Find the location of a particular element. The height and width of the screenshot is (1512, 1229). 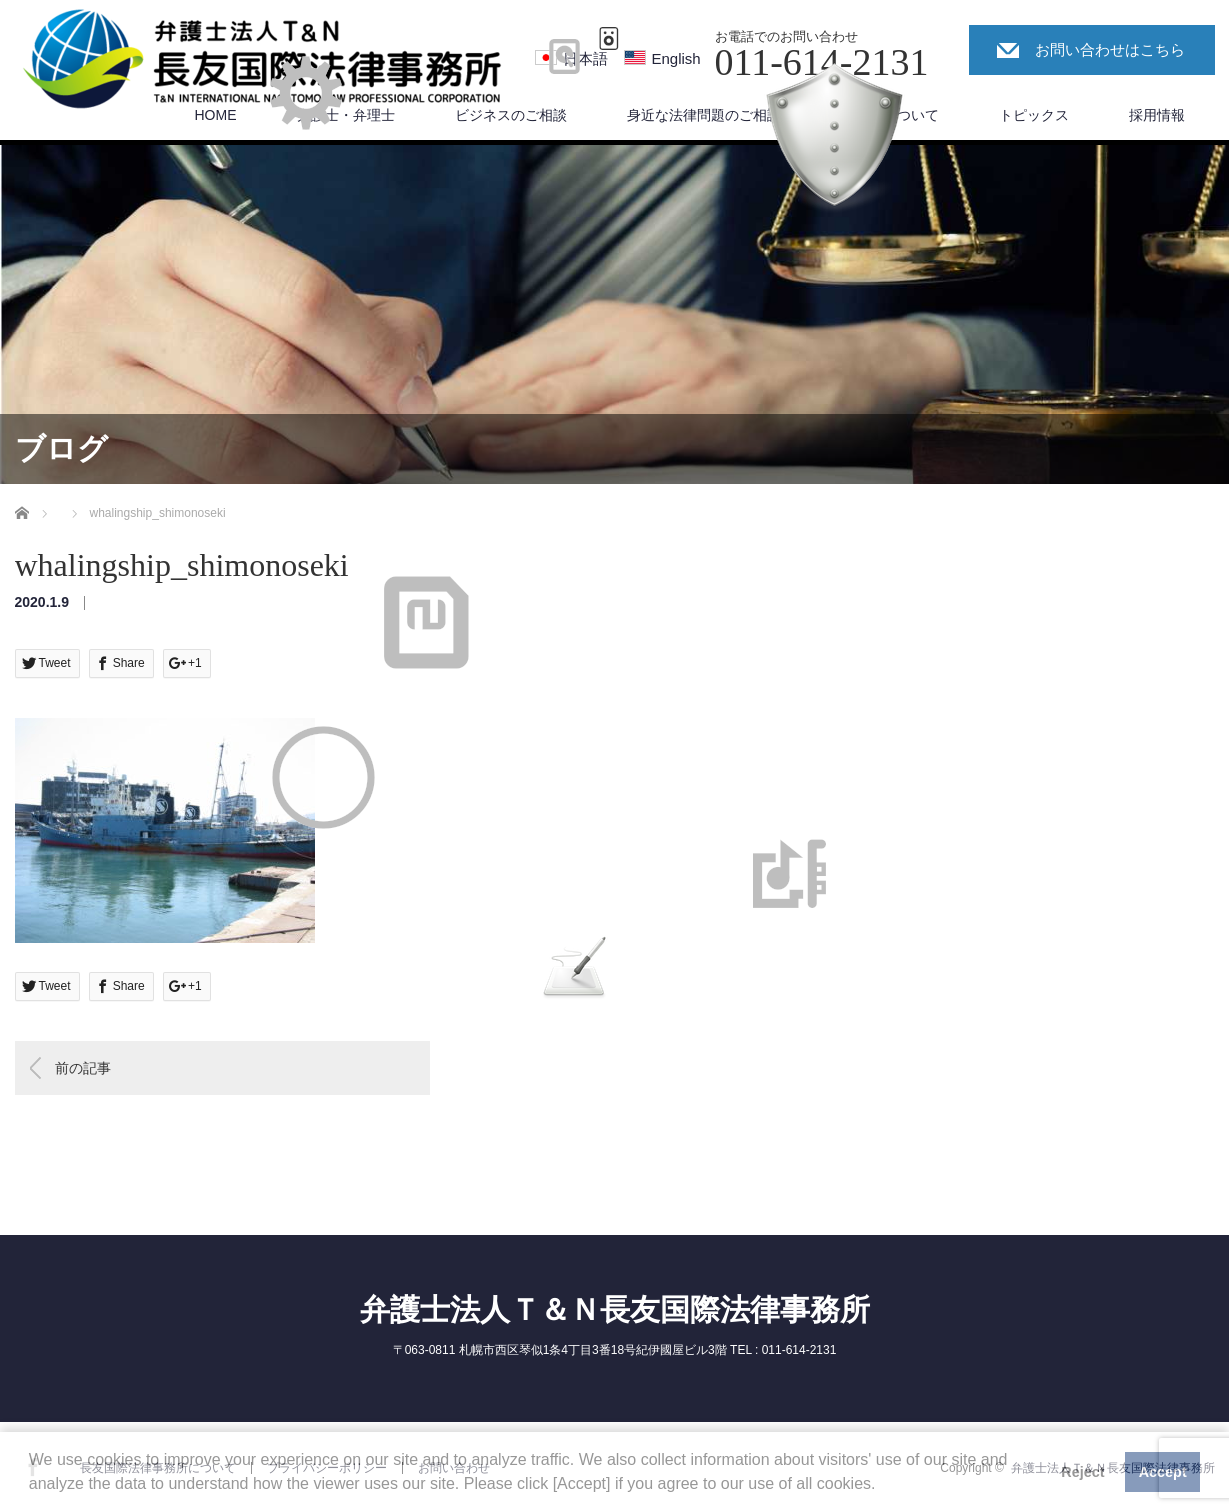

access hard drive storage is located at coordinates (564, 56).